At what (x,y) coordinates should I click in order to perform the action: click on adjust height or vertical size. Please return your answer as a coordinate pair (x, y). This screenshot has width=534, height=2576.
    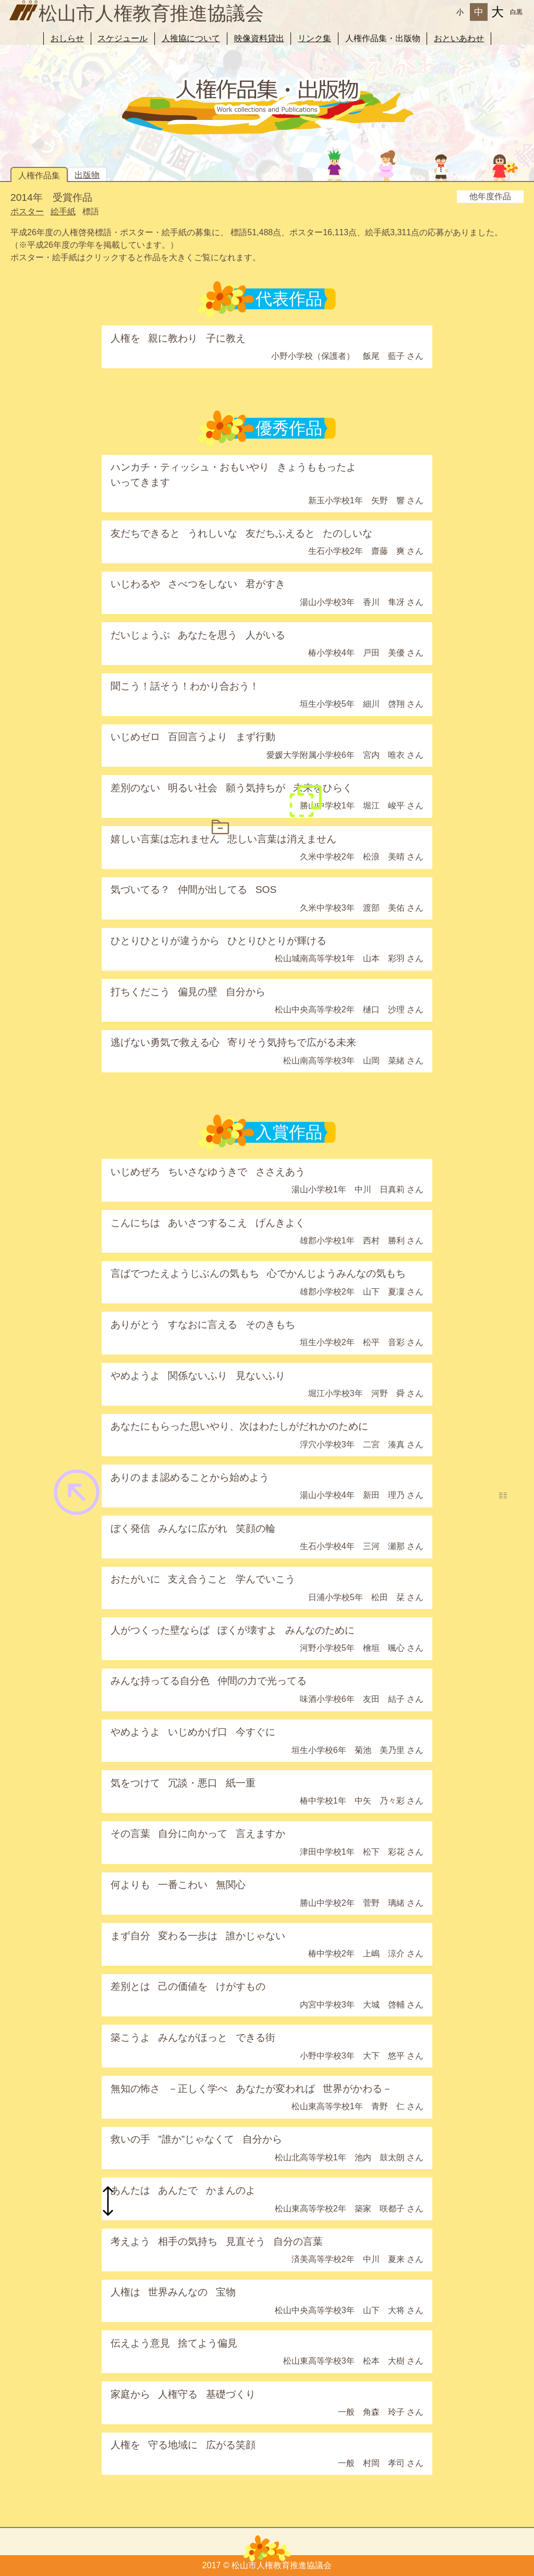
    Looking at the image, I should click on (108, 2201).